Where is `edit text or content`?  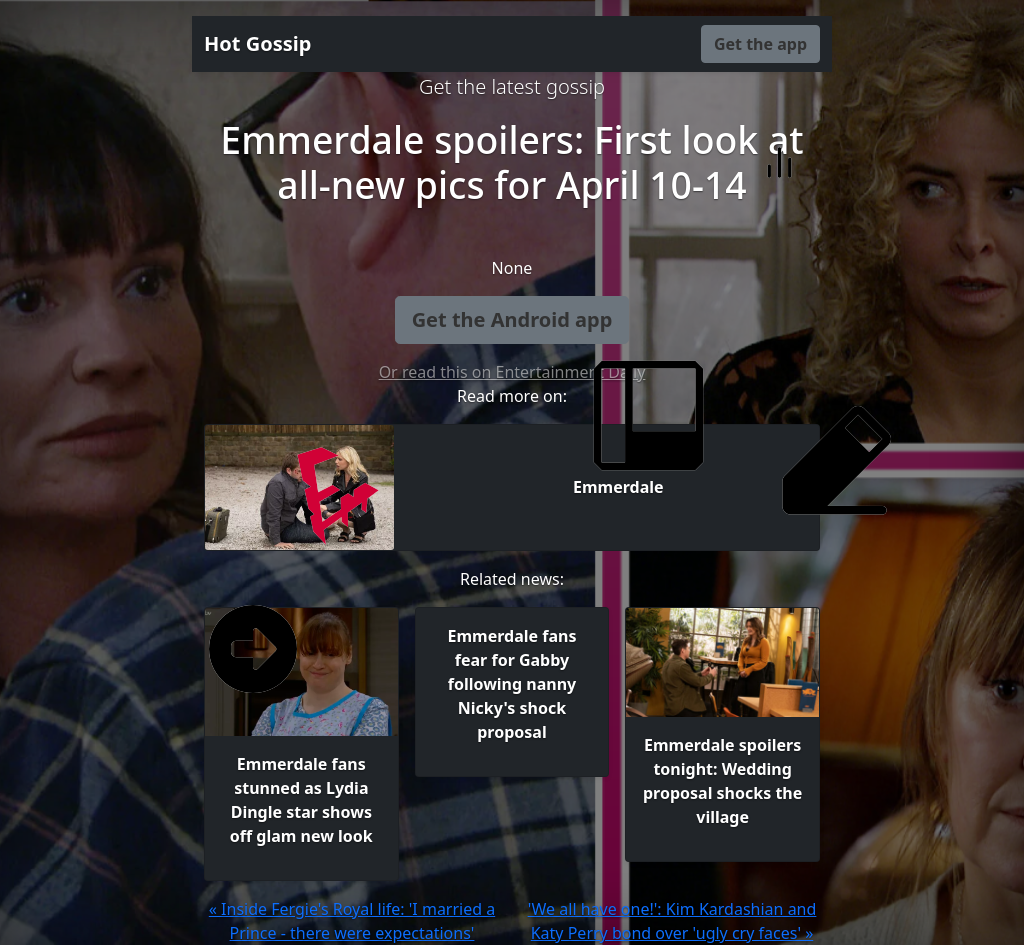
edit text or content is located at coordinates (834, 462).